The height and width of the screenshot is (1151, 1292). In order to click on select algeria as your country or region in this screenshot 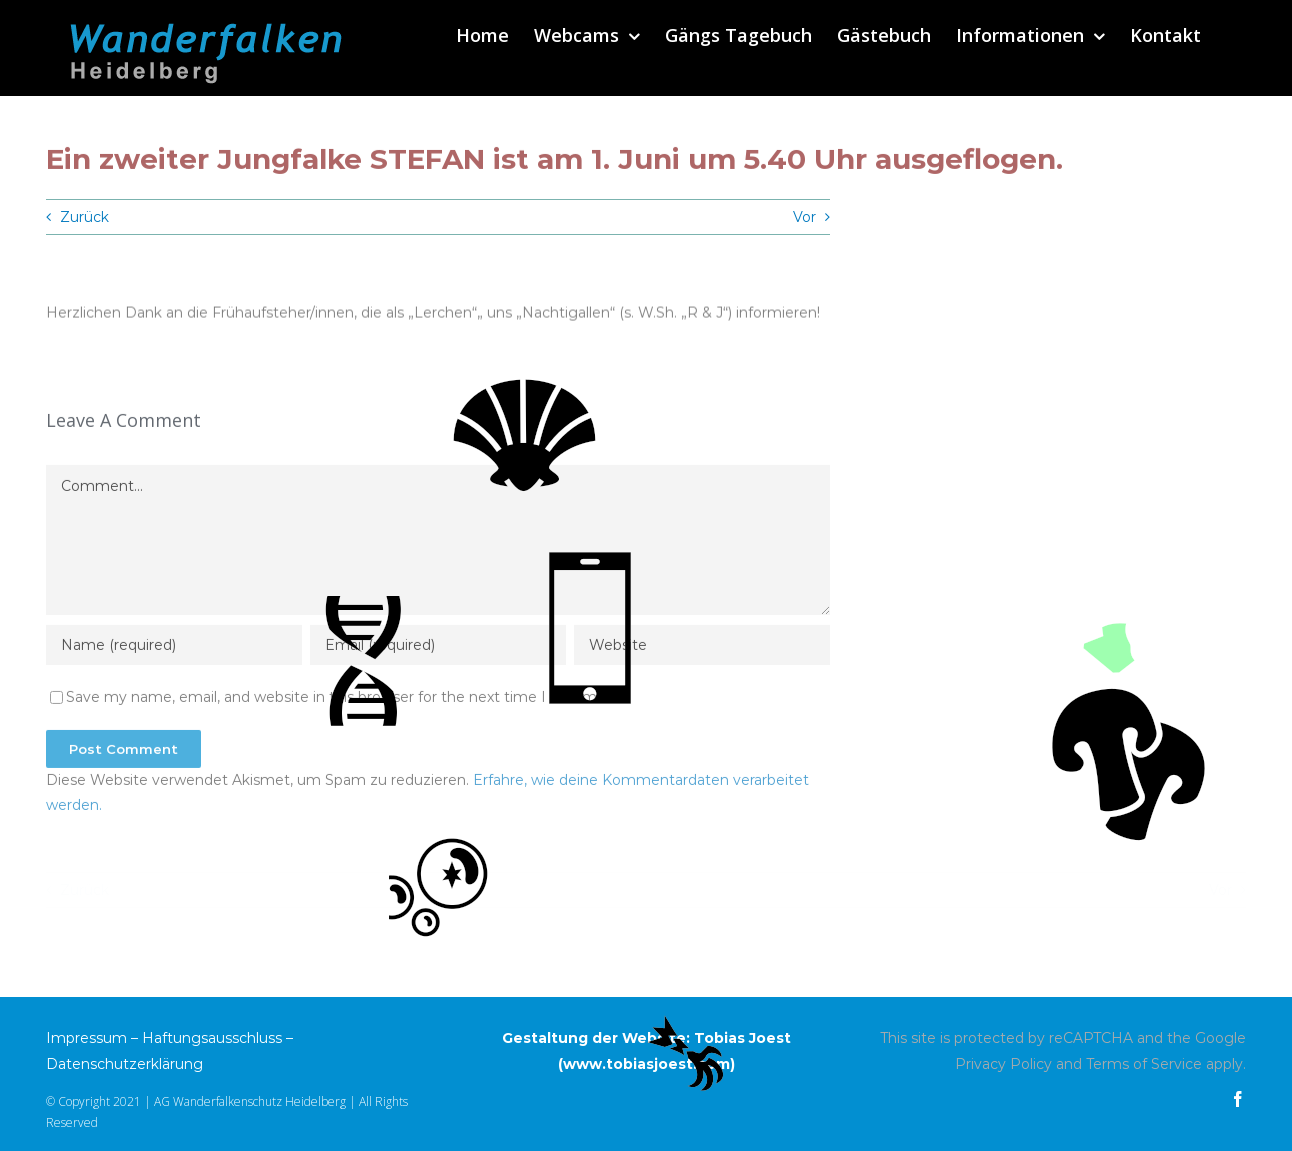, I will do `click(1109, 648)`.